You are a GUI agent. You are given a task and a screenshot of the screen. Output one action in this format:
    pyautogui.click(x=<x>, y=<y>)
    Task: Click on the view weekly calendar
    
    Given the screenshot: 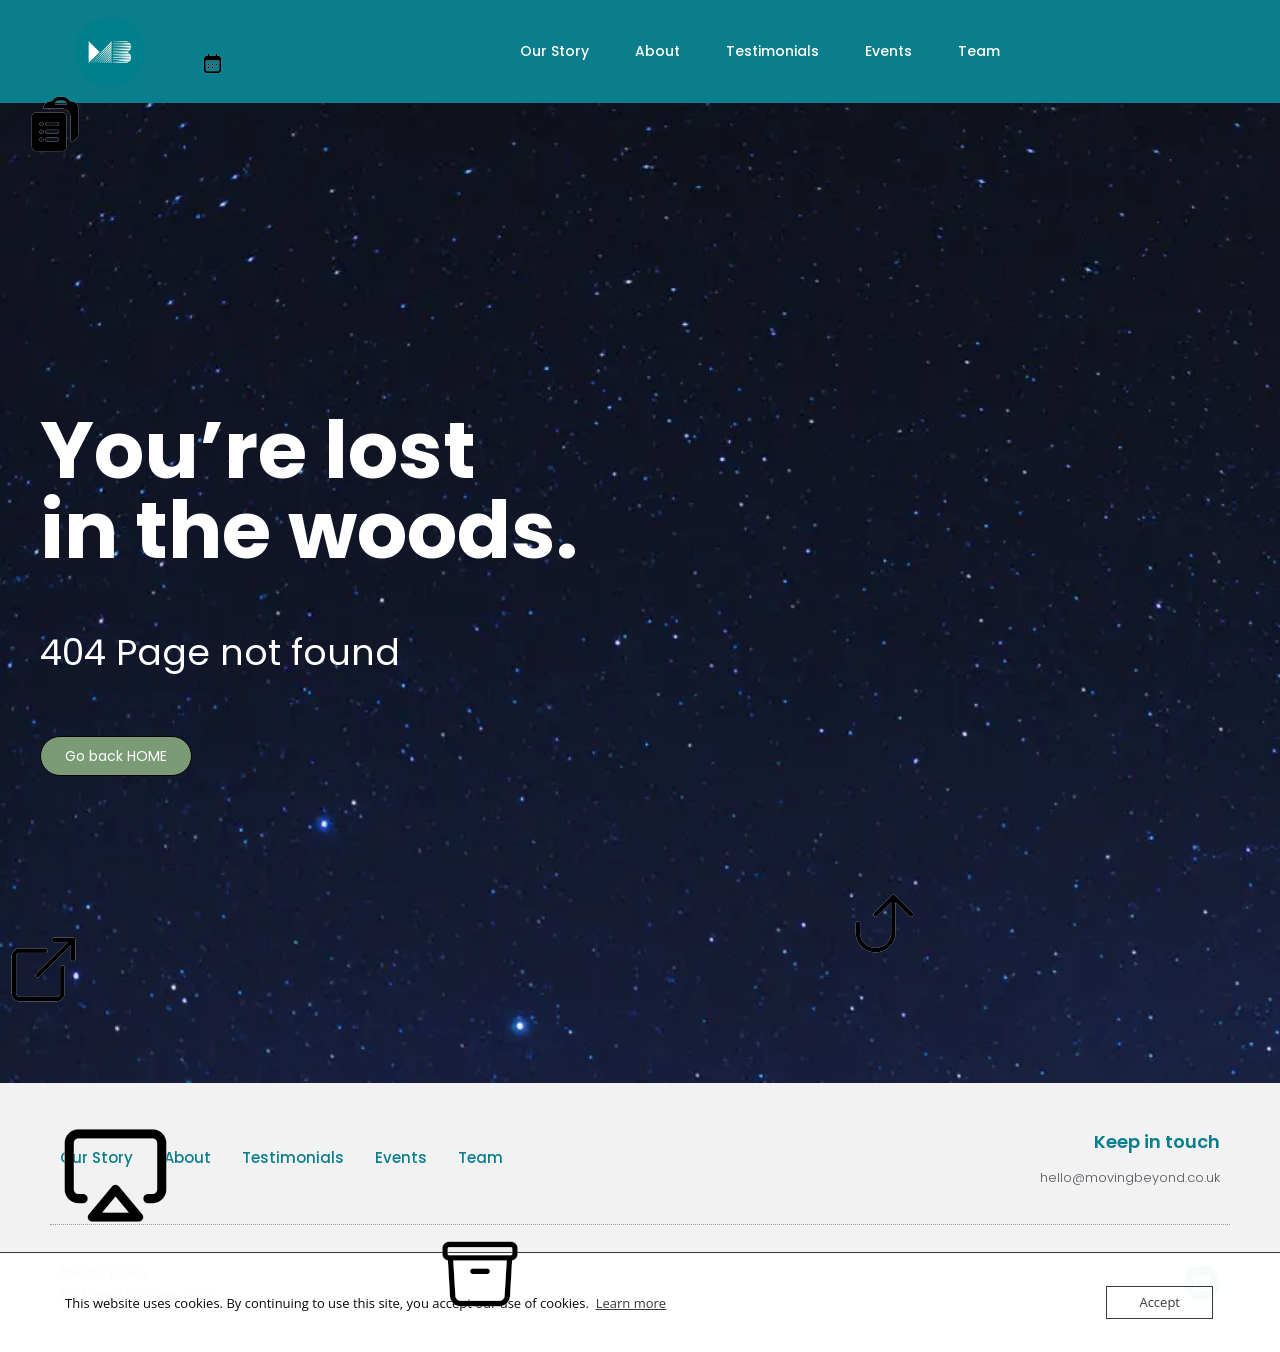 What is the action you would take?
    pyautogui.click(x=212, y=63)
    